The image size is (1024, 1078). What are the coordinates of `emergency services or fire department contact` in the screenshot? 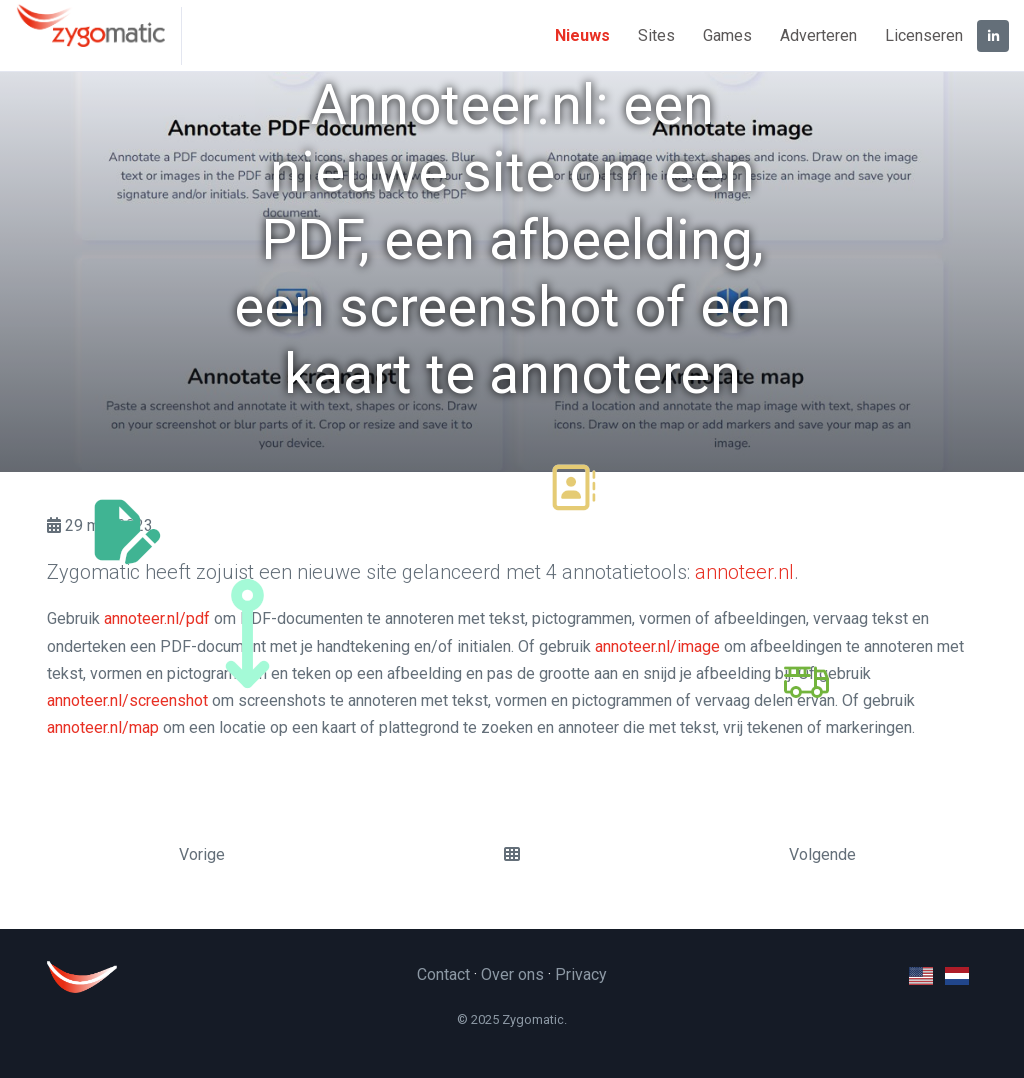 It's located at (805, 680).